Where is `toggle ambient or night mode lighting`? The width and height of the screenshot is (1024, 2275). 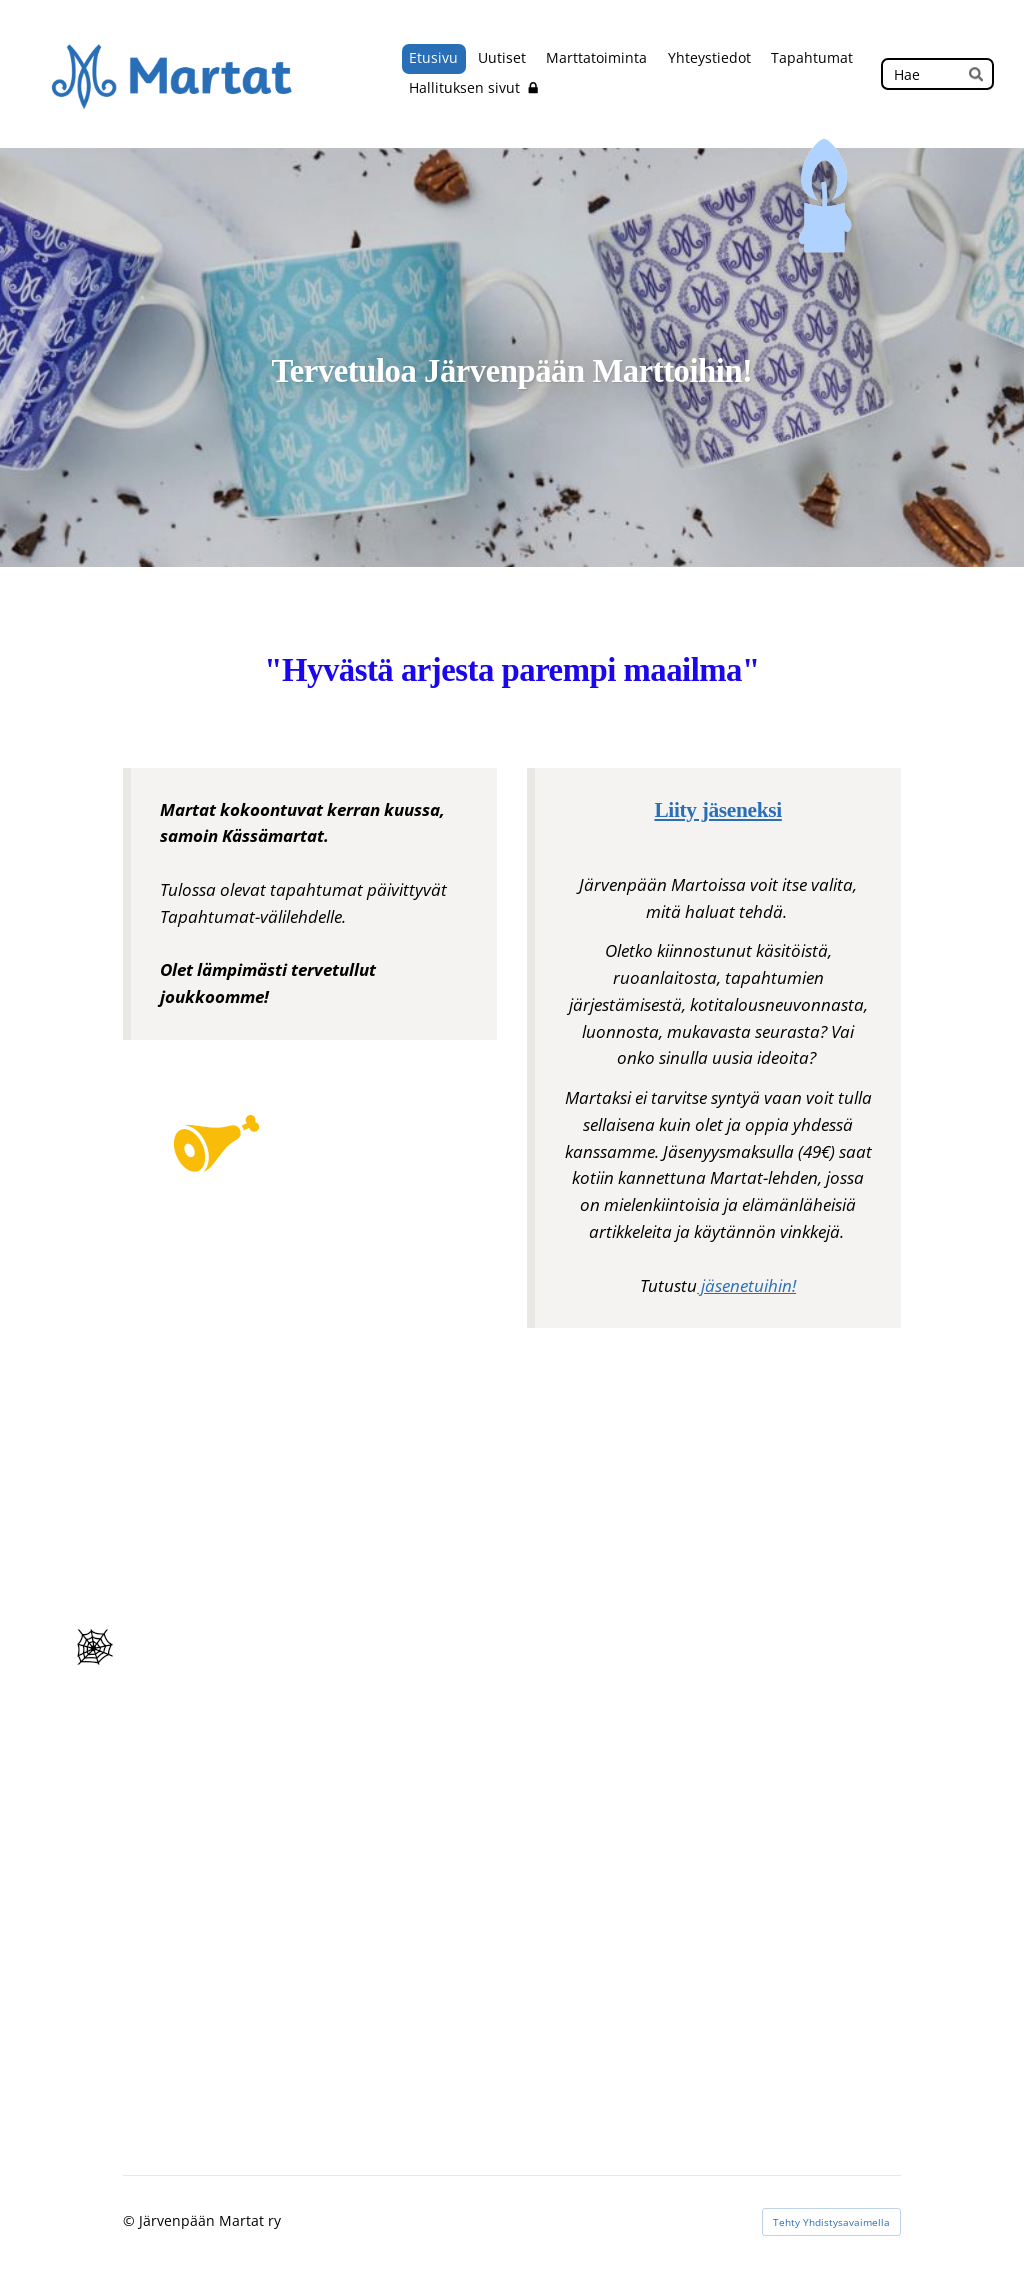
toggle ambient or night mode lighting is located at coordinates (823, 195).